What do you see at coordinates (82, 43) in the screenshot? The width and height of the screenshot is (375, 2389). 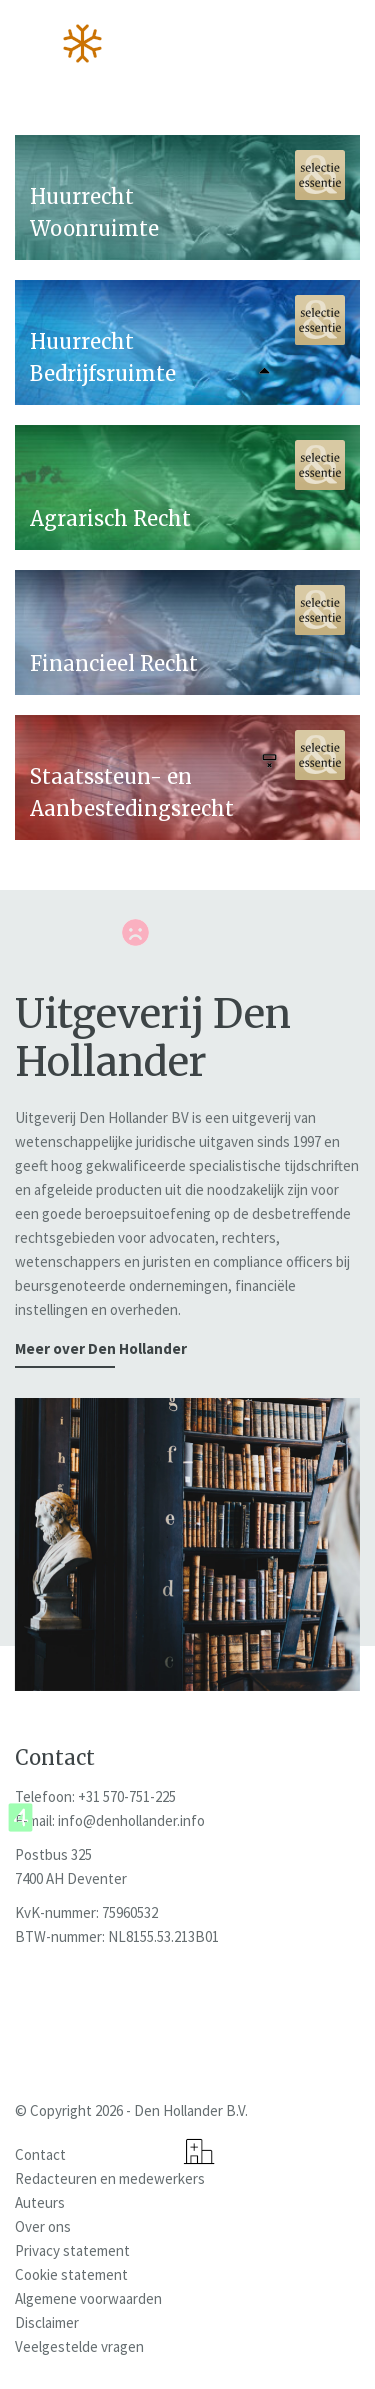 I see `activate cooling or air conditioning mode` at bounding box center [82, 43].